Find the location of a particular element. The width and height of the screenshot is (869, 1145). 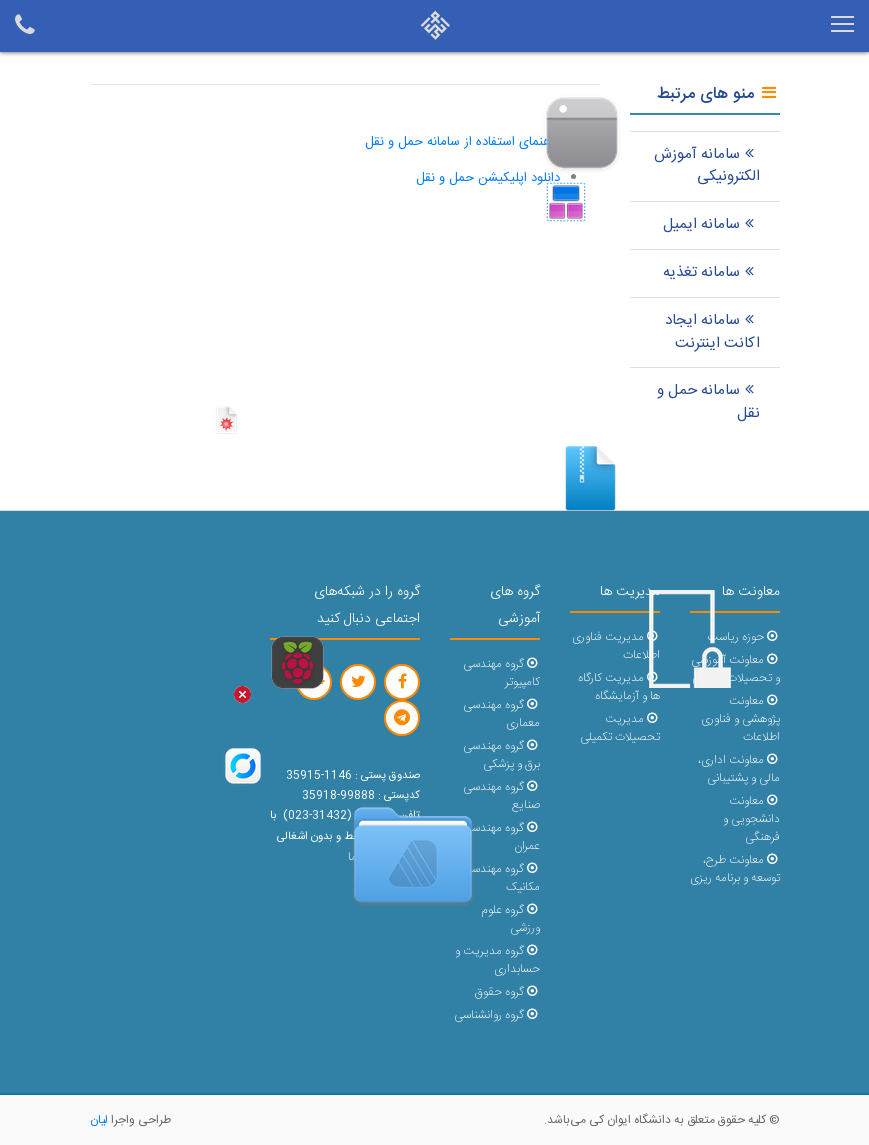

access window management settings is located at coordinates (582, 134).